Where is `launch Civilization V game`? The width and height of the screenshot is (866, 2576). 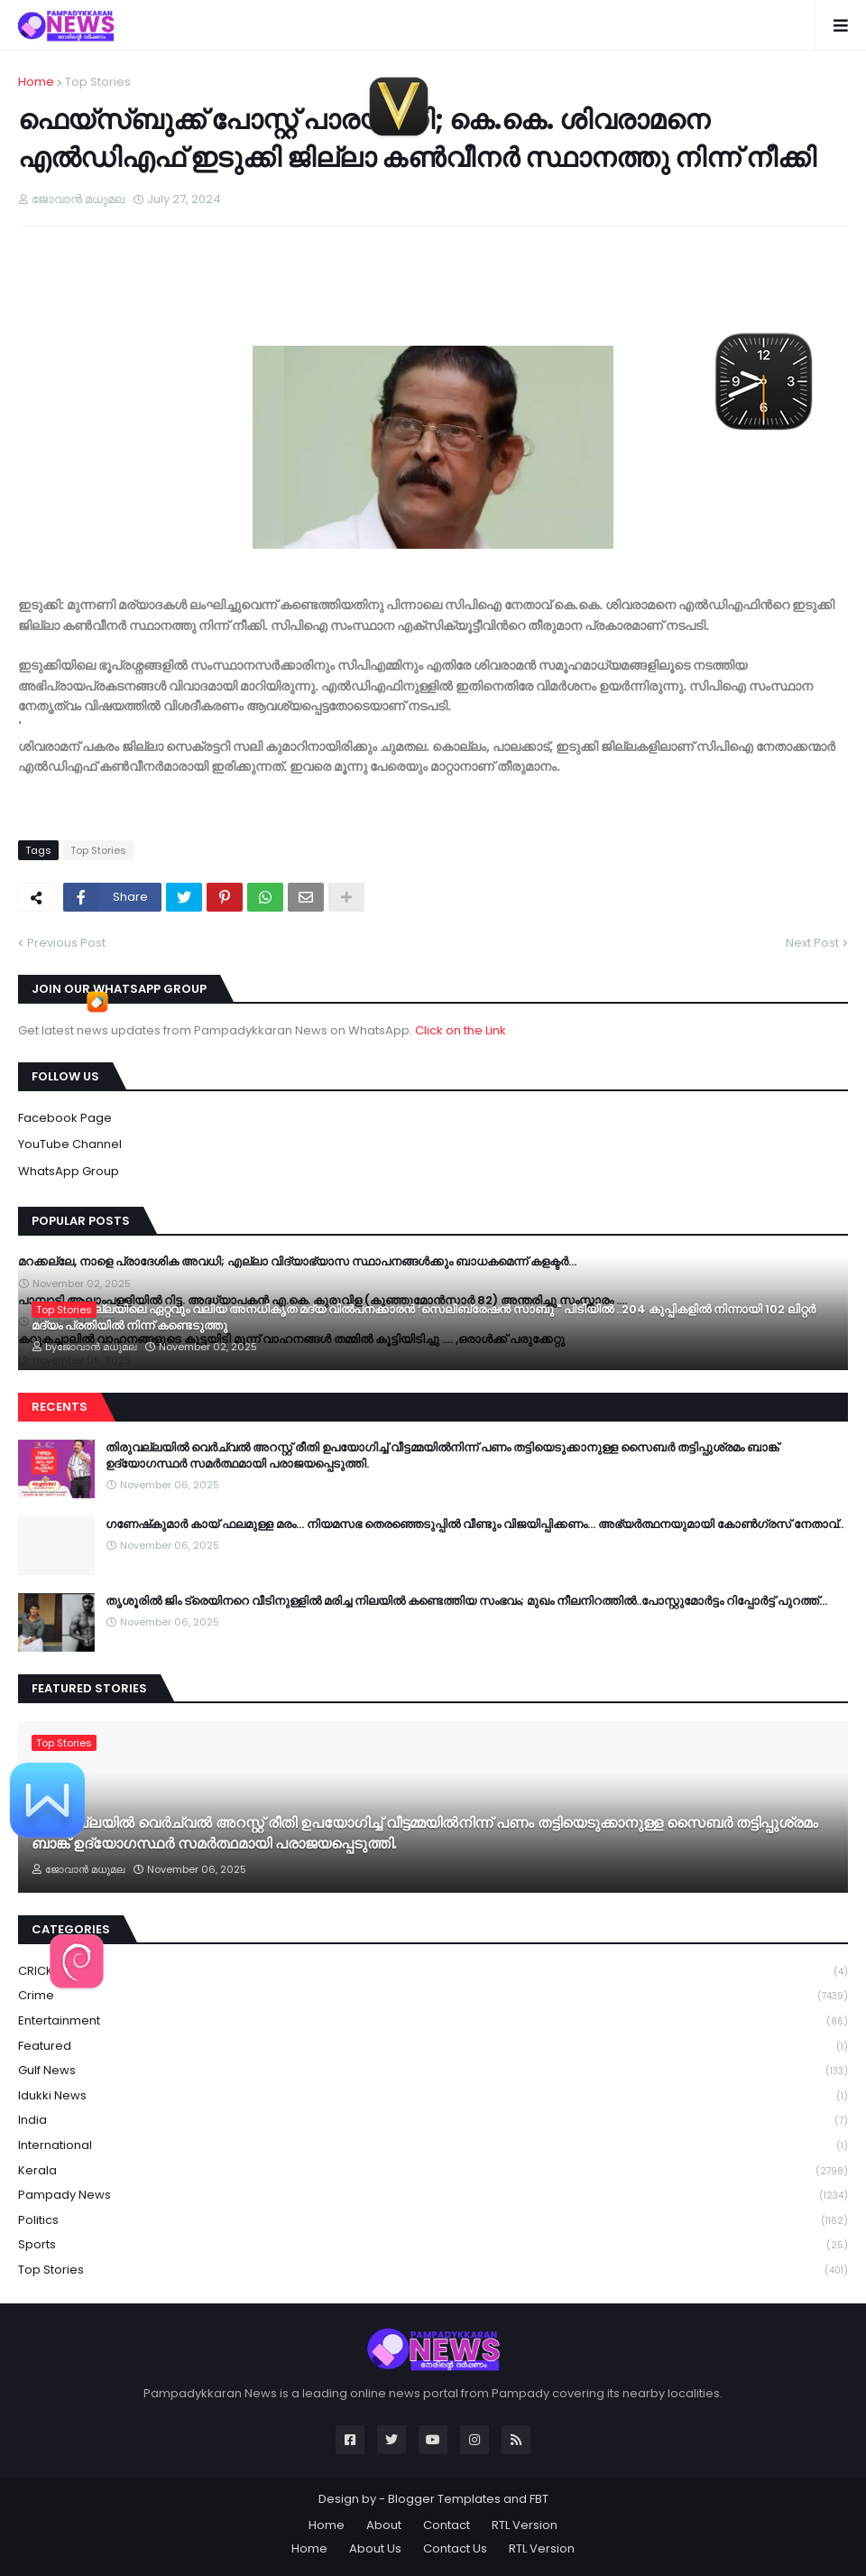 launch Civilization V game is located at coordinates (399, 107).